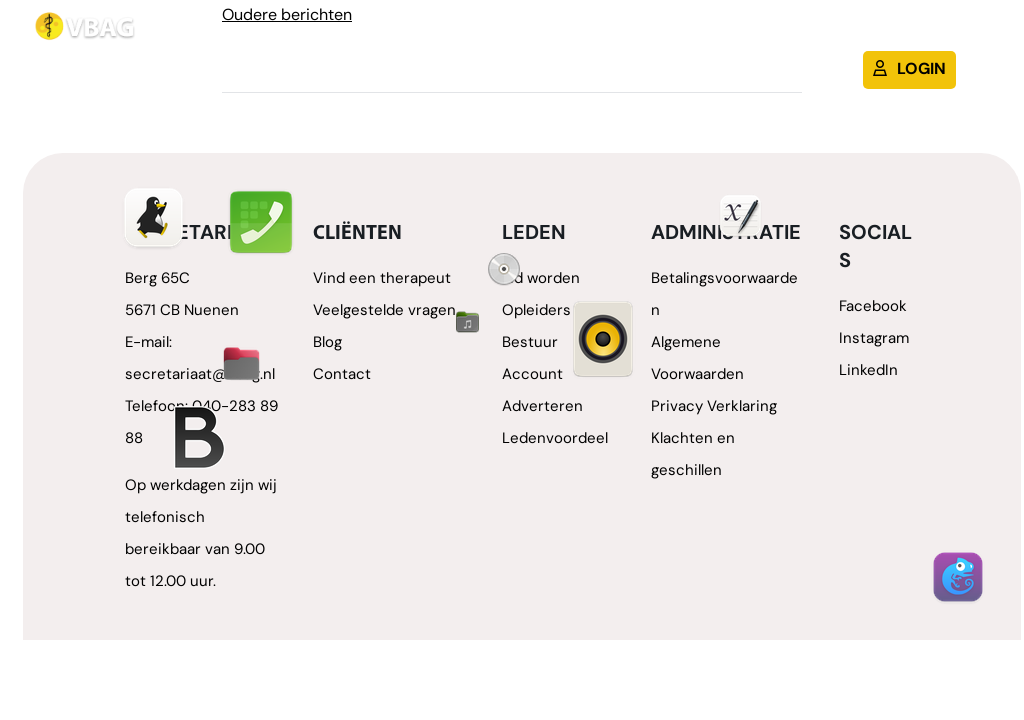 This screenshot has width=1024, height=720. Describe the element at coordinates (958, 577) in the screenshot. I see `open gns3 network simulation software` at that location.